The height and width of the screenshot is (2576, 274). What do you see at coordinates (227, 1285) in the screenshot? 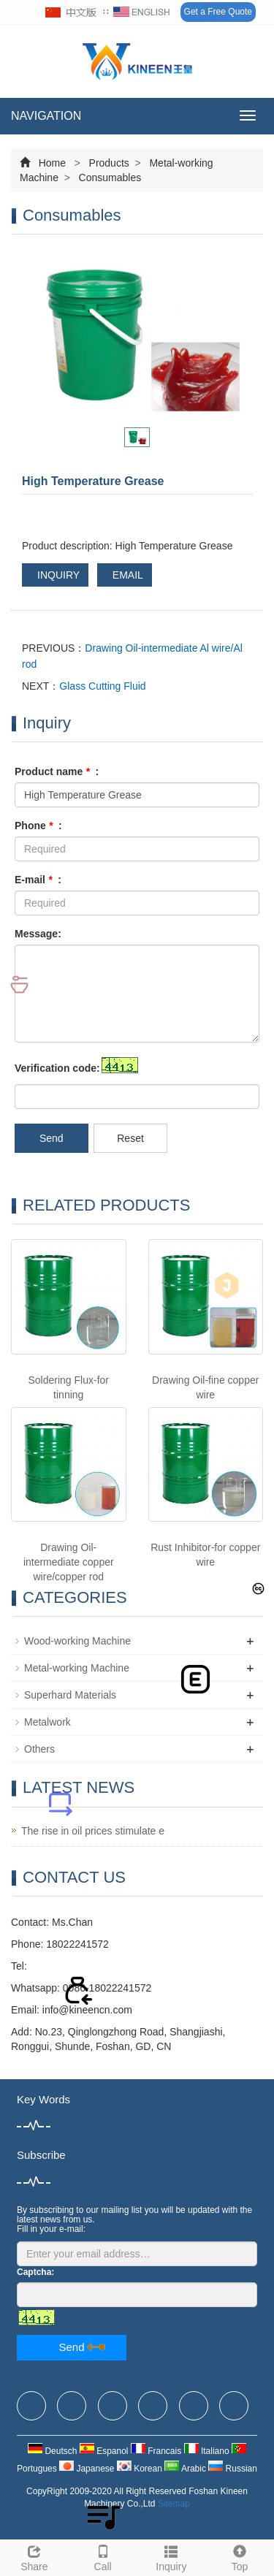
I see `indicates items or categories starting with the letter J` at bounding box center [227, 1285].